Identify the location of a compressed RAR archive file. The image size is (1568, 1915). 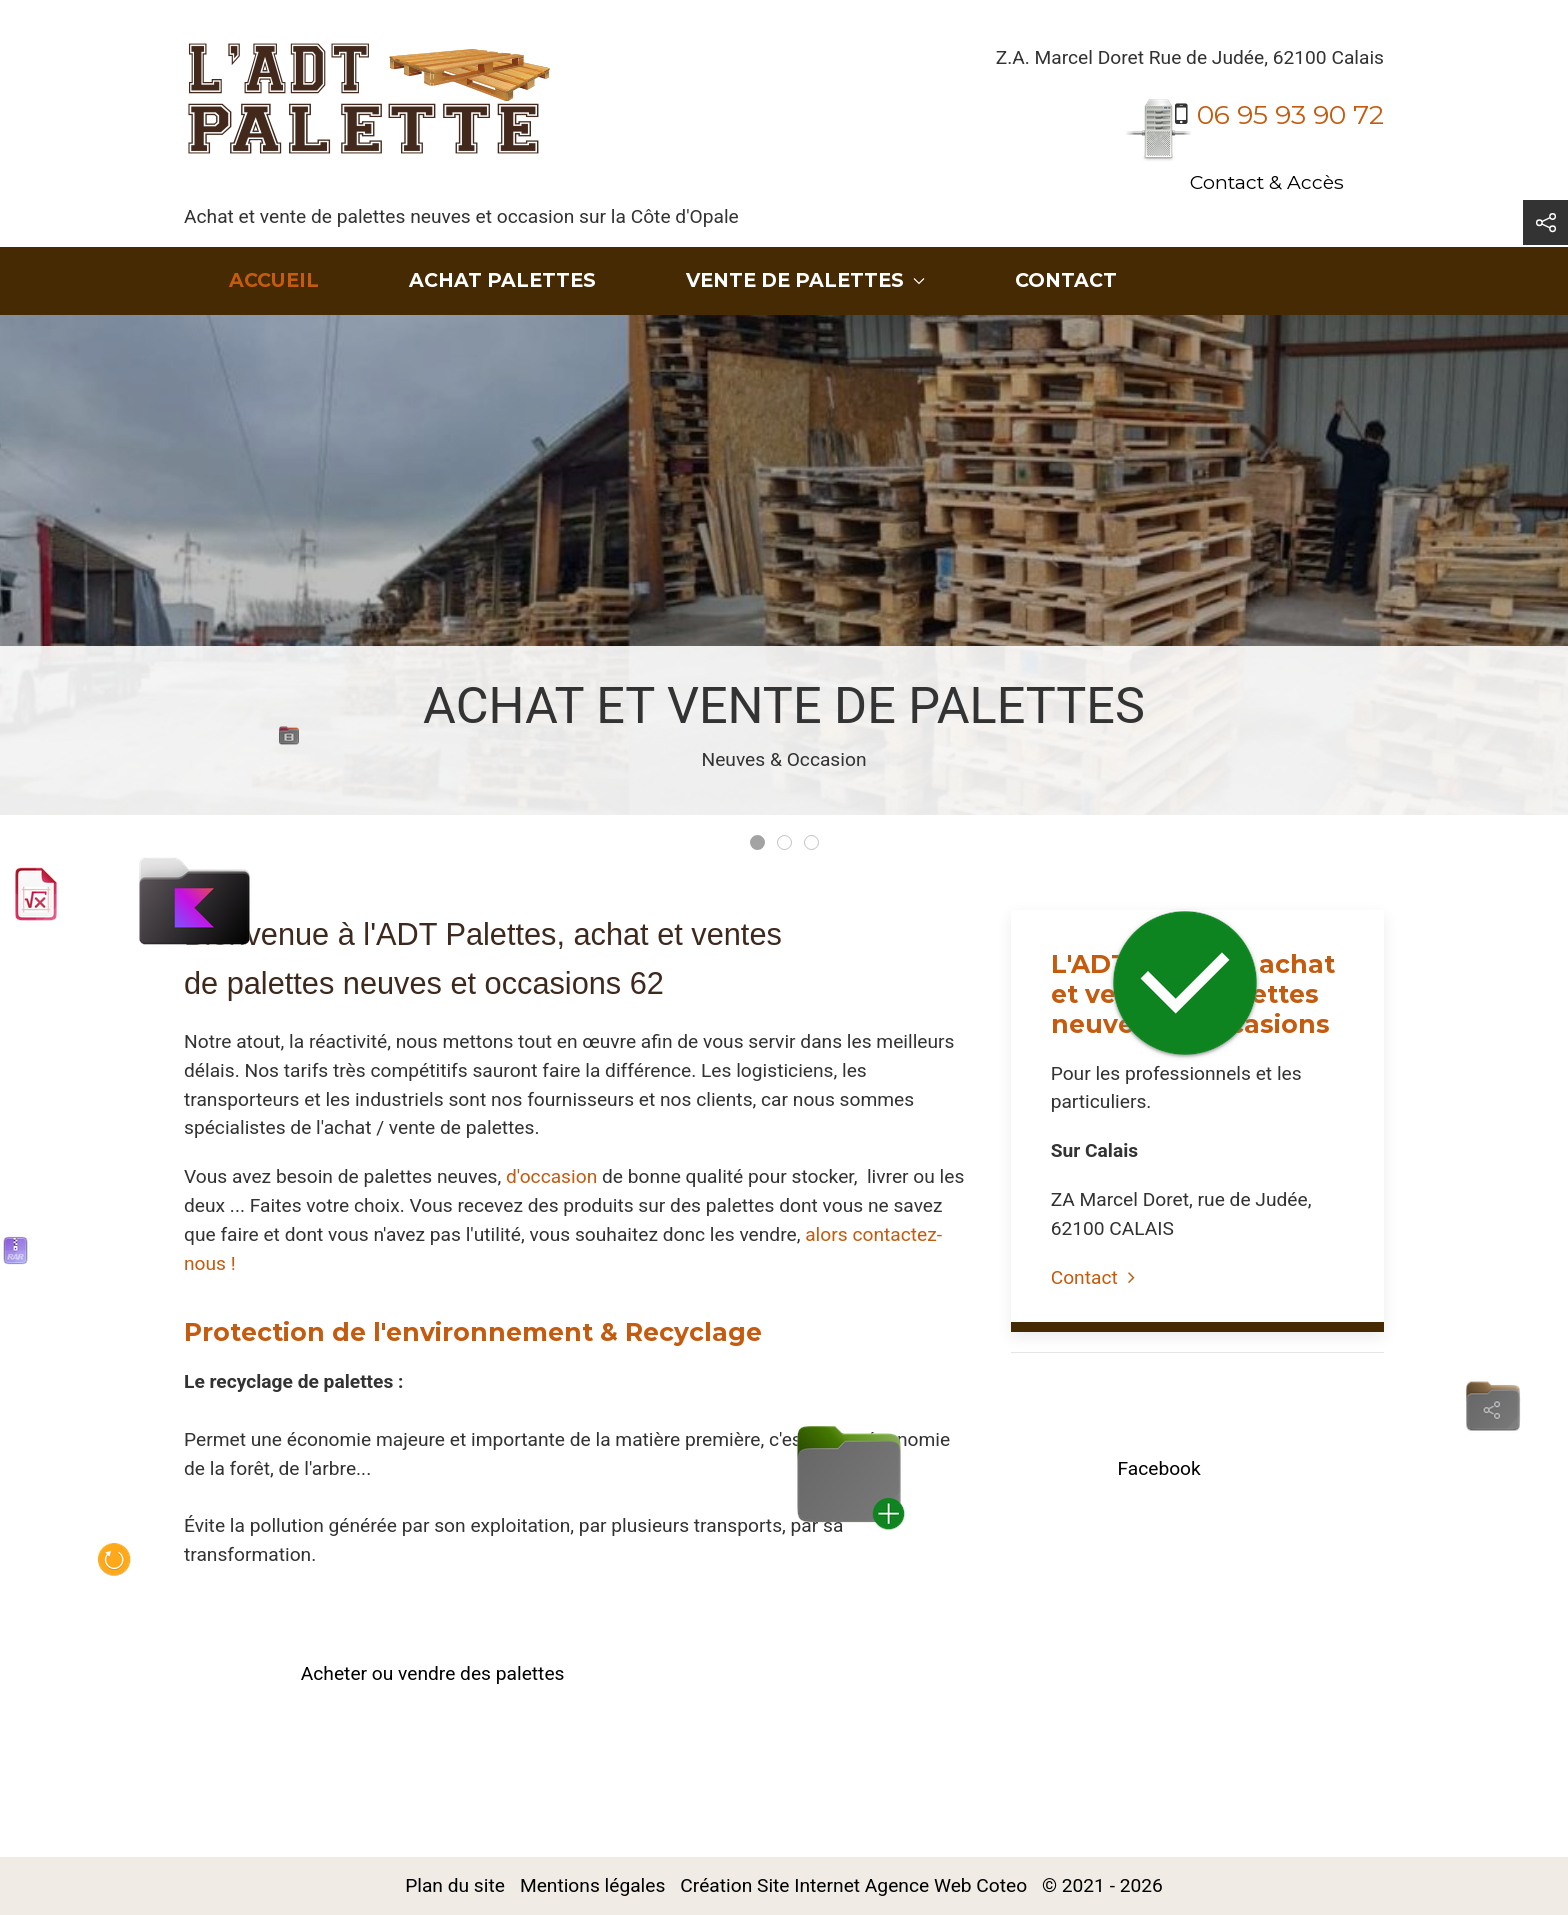
(15, 1250).